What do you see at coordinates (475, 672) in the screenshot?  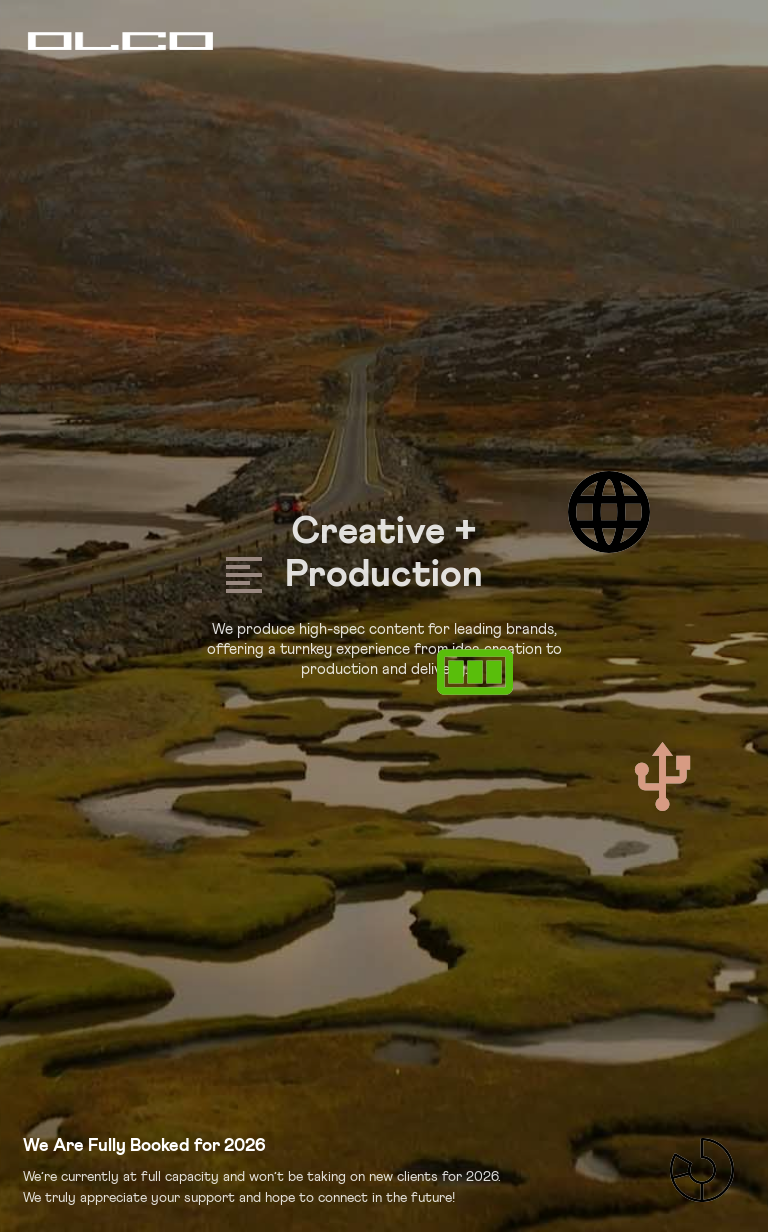 I see `indicates full battery charge` at bounding box center [475, 672].